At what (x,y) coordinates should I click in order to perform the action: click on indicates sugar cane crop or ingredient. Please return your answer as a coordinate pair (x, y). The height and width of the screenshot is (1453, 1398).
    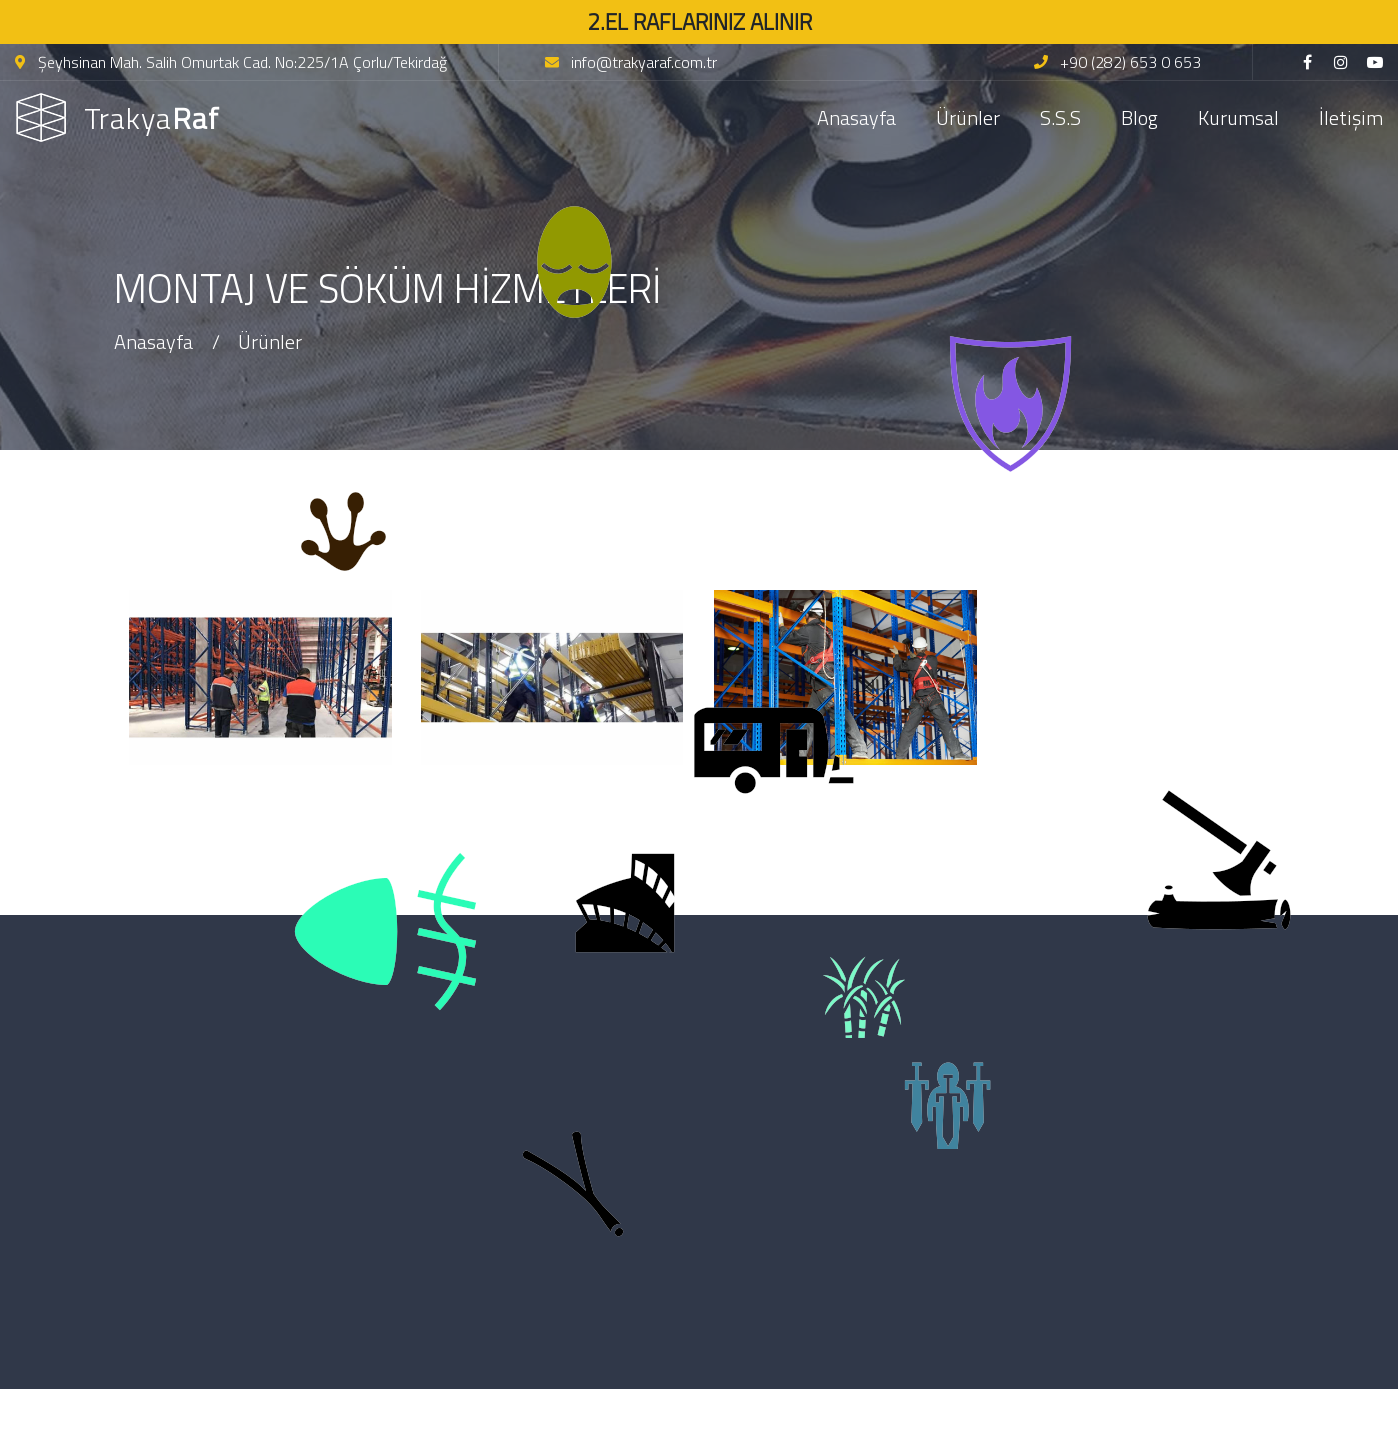
    Looking at the image, I should click on (864, 997).